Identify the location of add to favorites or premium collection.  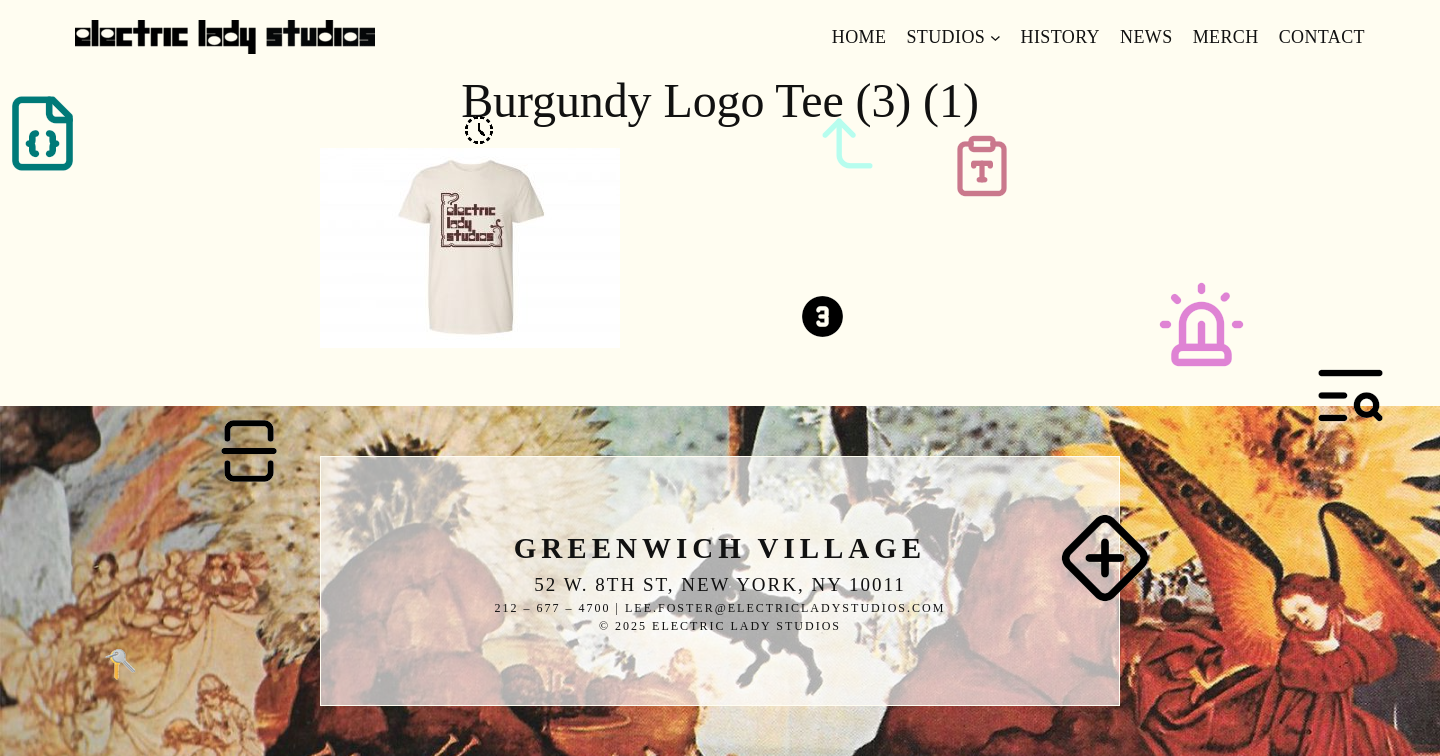
(1105, 558).